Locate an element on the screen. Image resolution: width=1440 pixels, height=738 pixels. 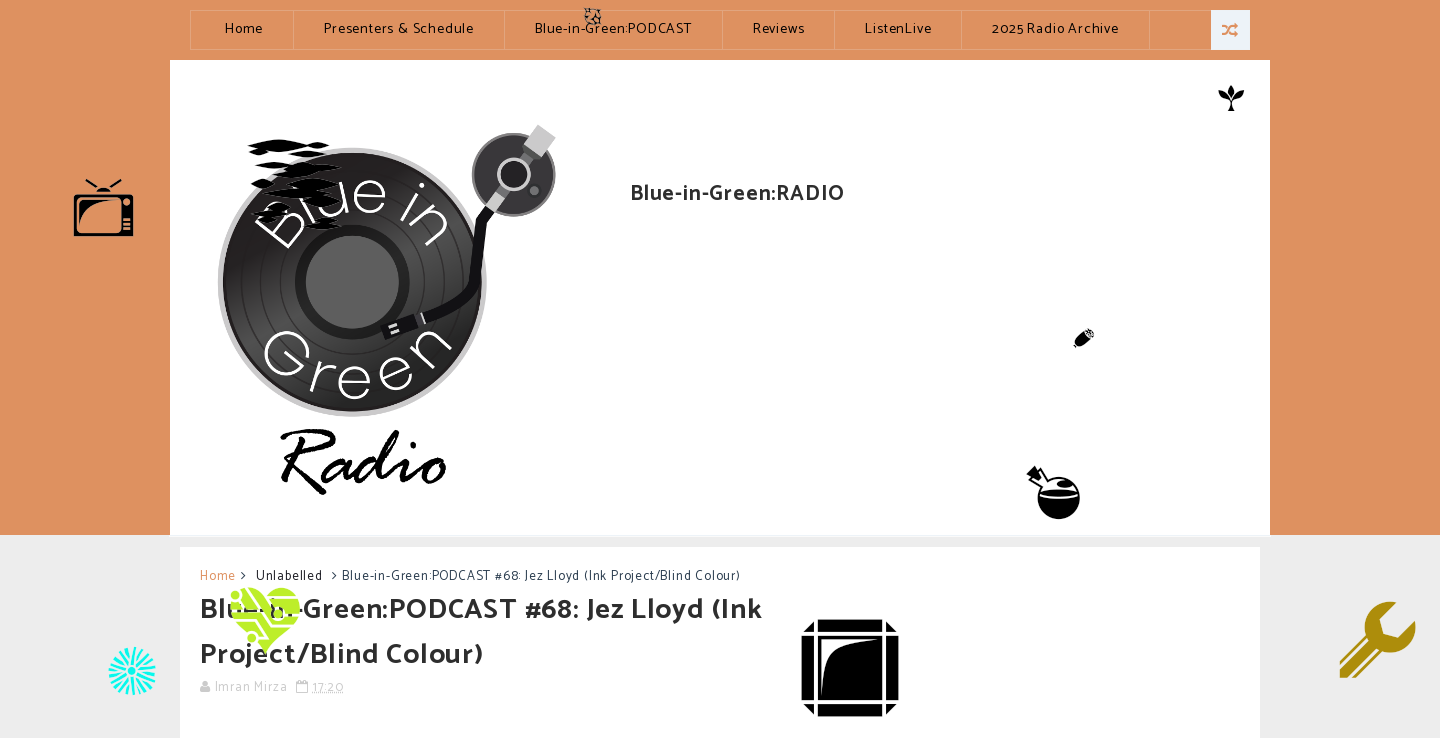
indicates AI or technology-assisted features is located at coordinates (265, 621).